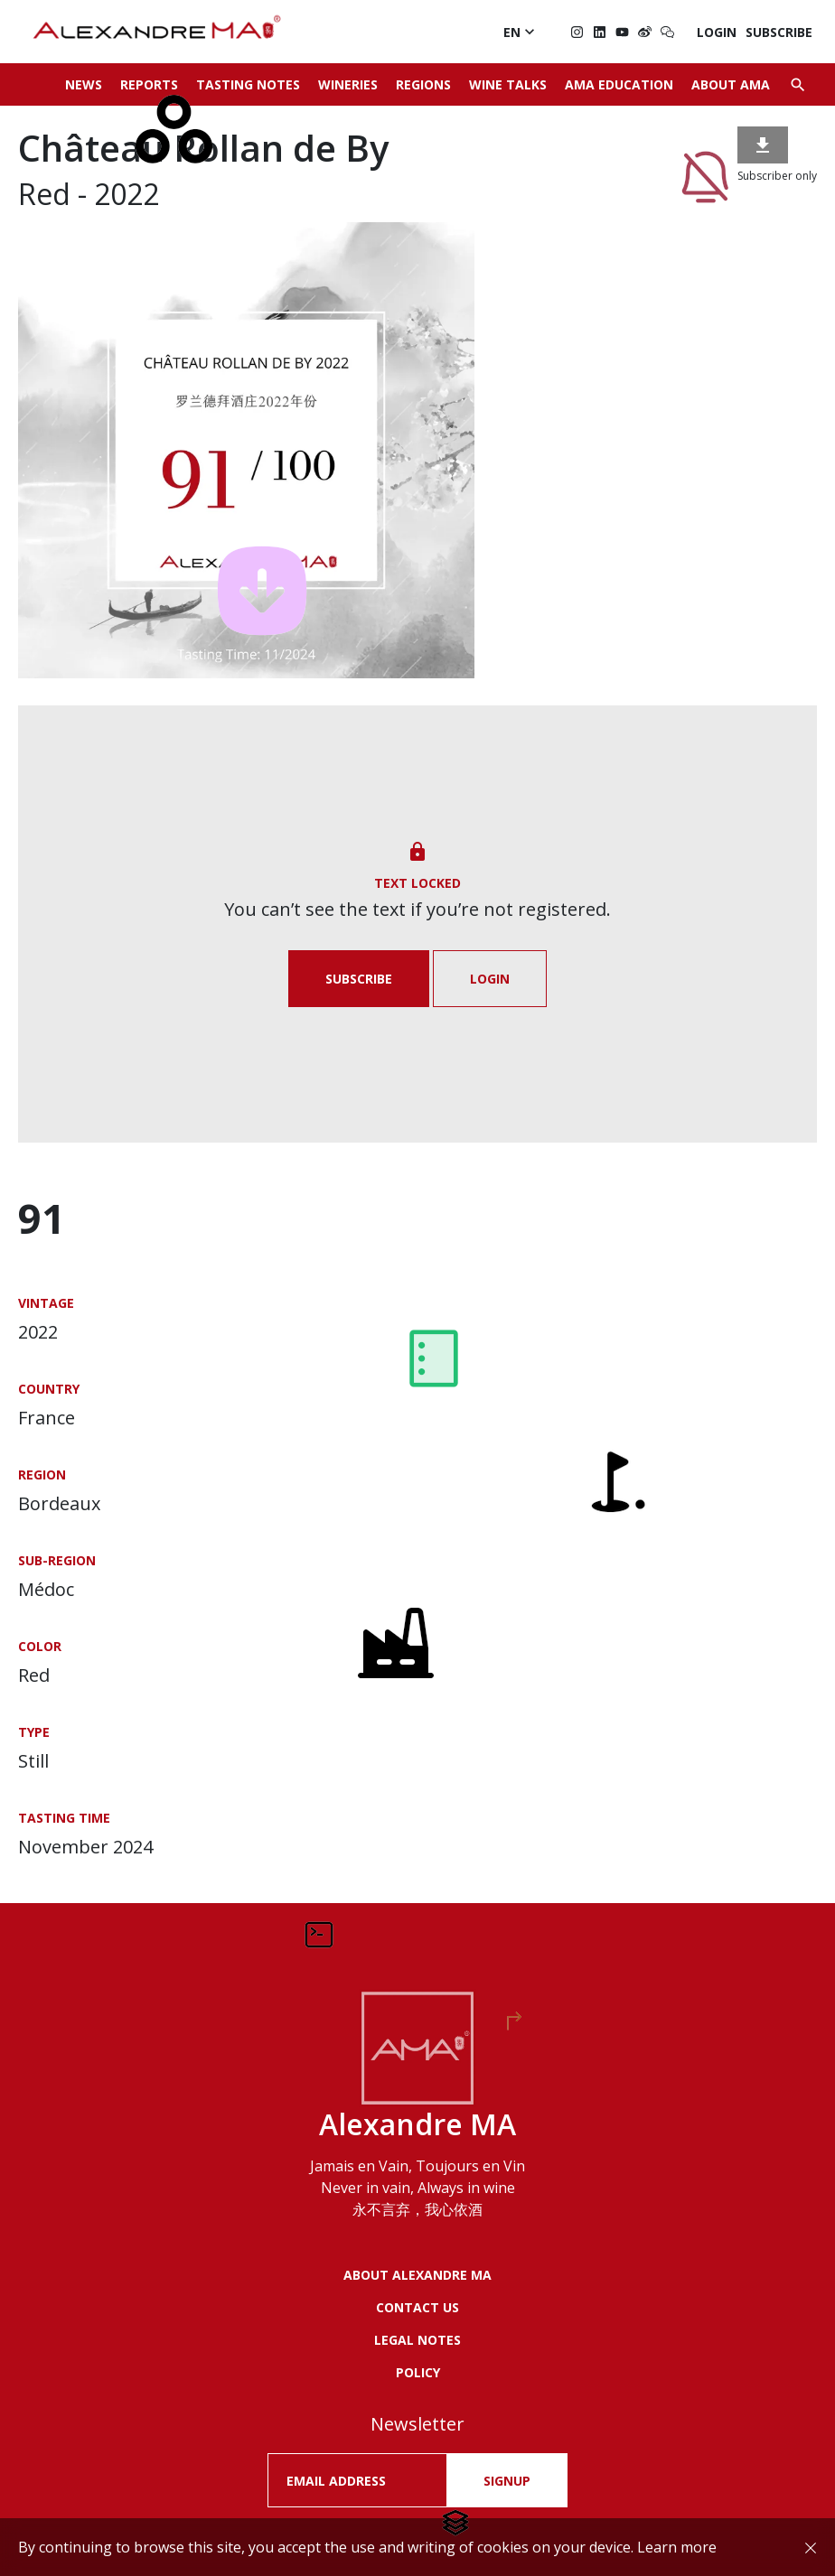 Image resolution: width=835 pixels, height=2576 pixels. Describe the element at coordinates (455, 2523) in the screenshot. I see `view or manage layers` at that location.